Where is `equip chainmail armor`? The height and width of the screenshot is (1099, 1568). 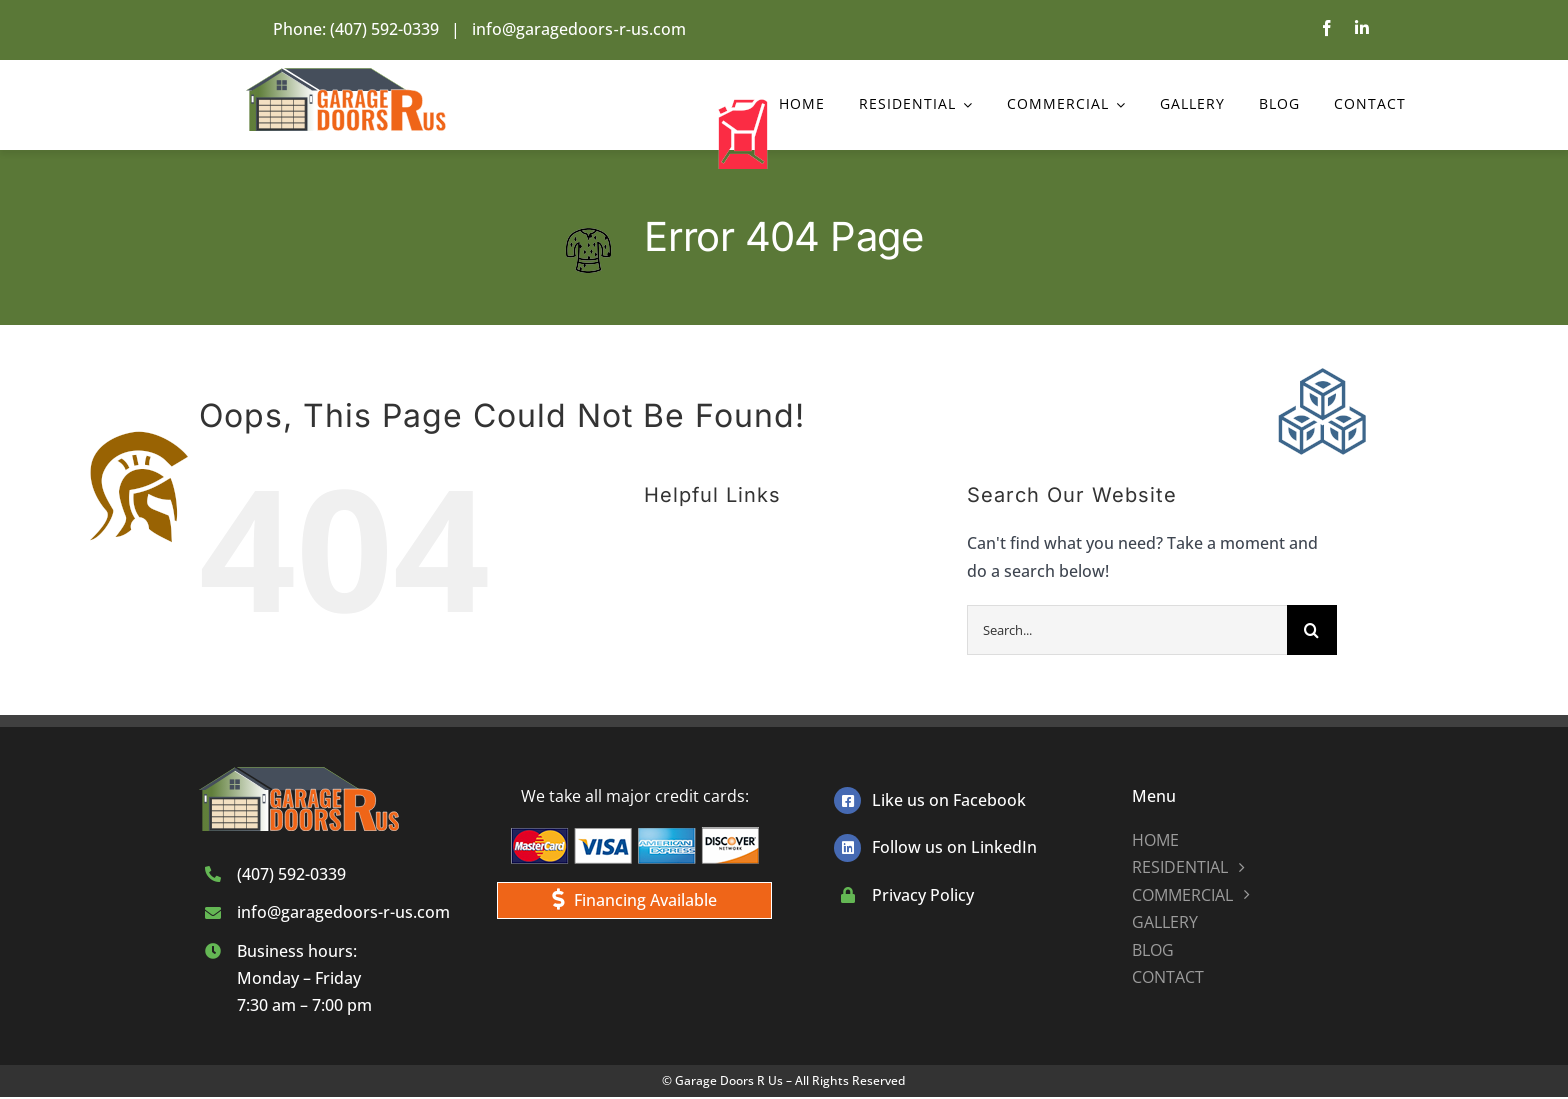 equip chainmail armor is located at coordinates (588, 250).